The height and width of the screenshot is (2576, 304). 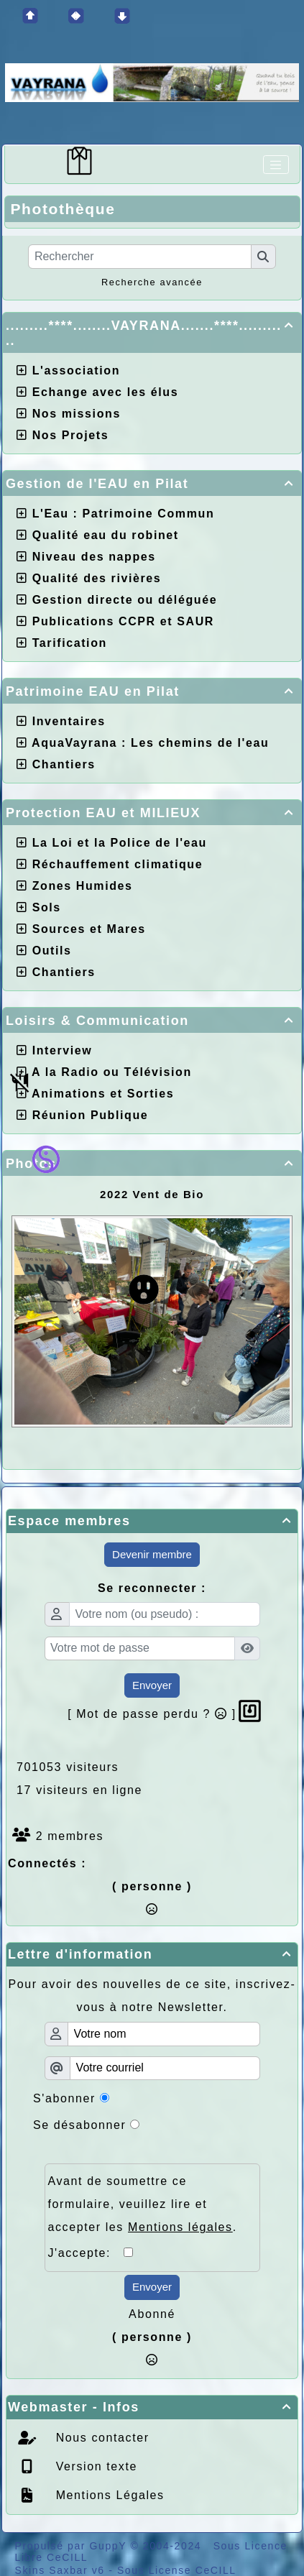 I want to click on view folded laundry or clothing items, so click(x=79, y=161).